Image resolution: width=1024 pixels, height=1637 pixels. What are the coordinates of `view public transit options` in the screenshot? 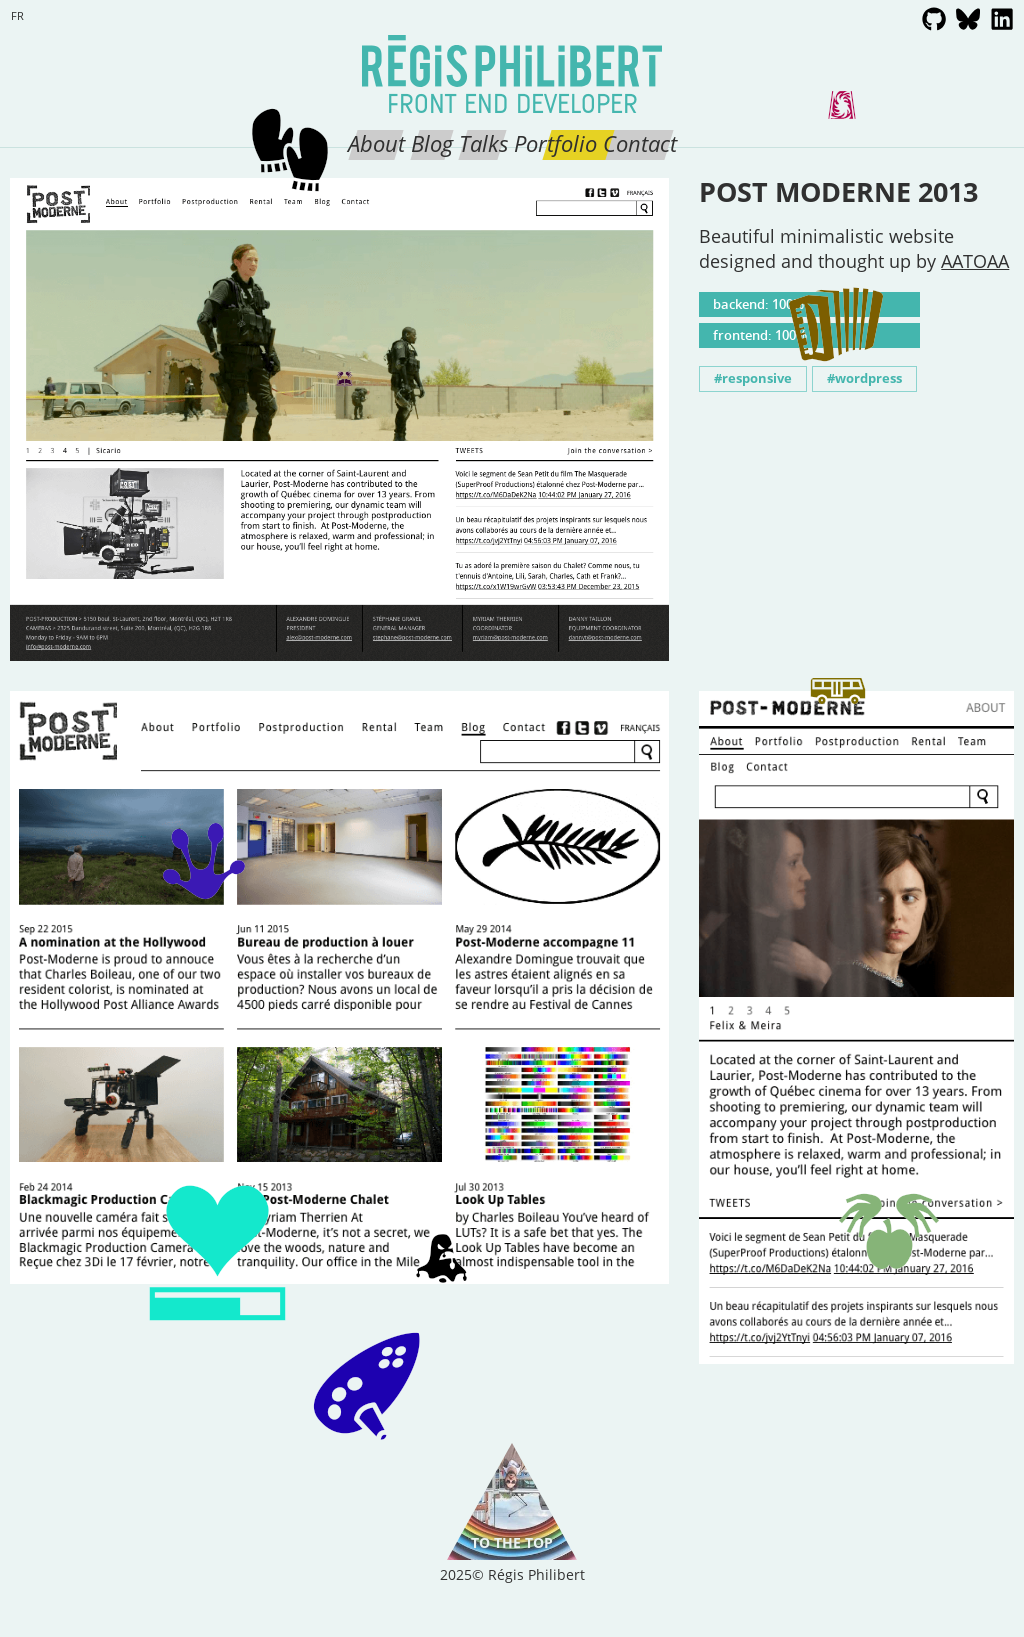 It's located at (838, 691).